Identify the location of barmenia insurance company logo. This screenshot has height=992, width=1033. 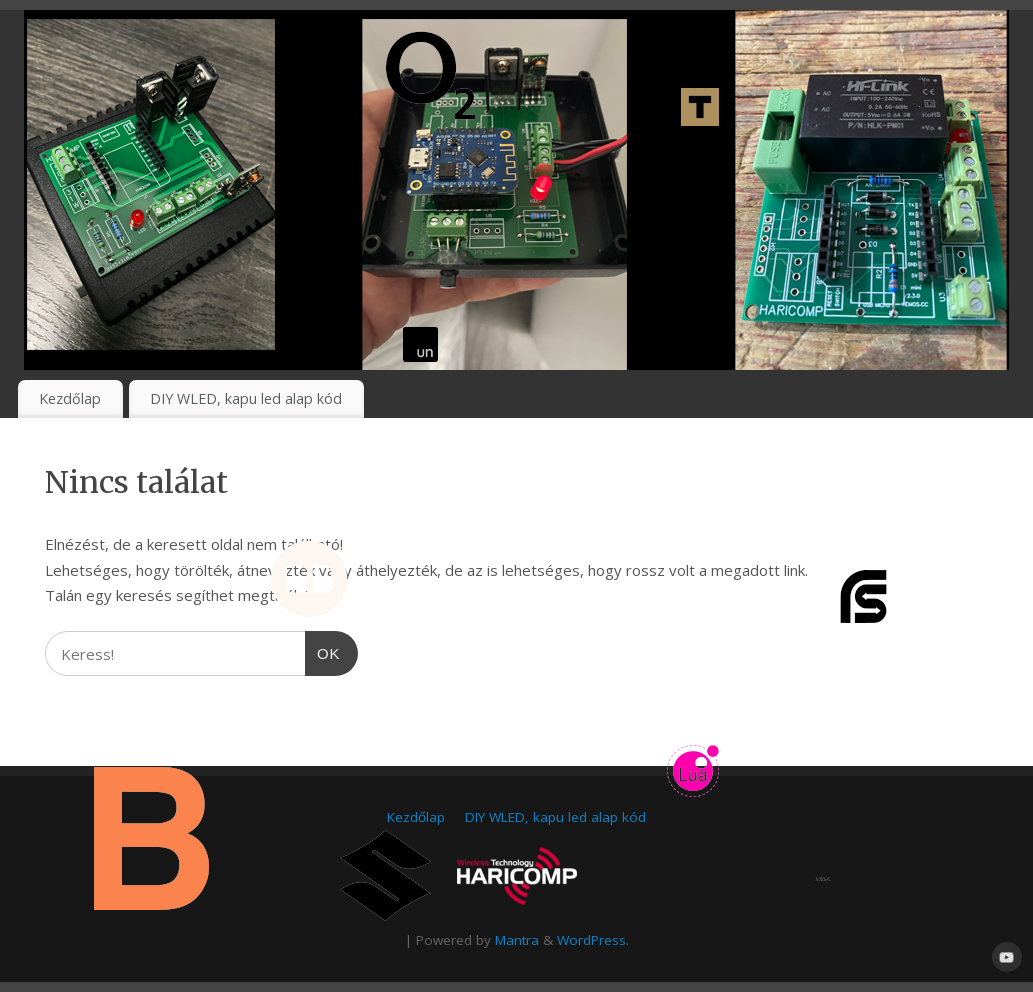
(151, 838).